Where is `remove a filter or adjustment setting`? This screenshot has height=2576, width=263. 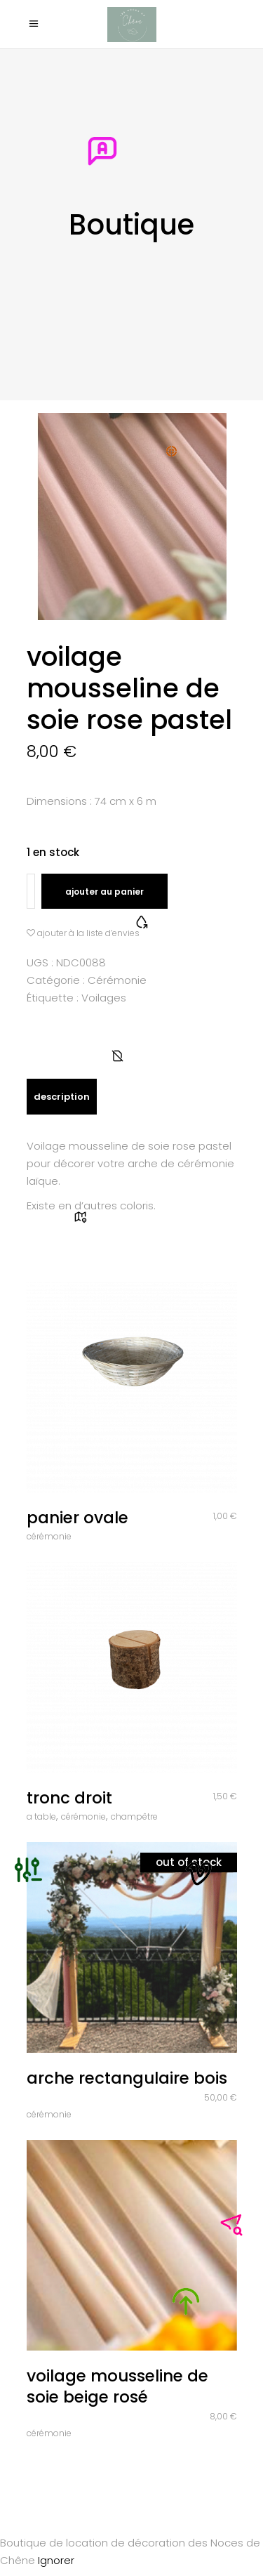 remove a filter or adjustment setting is located at coordinates (27, 1869).